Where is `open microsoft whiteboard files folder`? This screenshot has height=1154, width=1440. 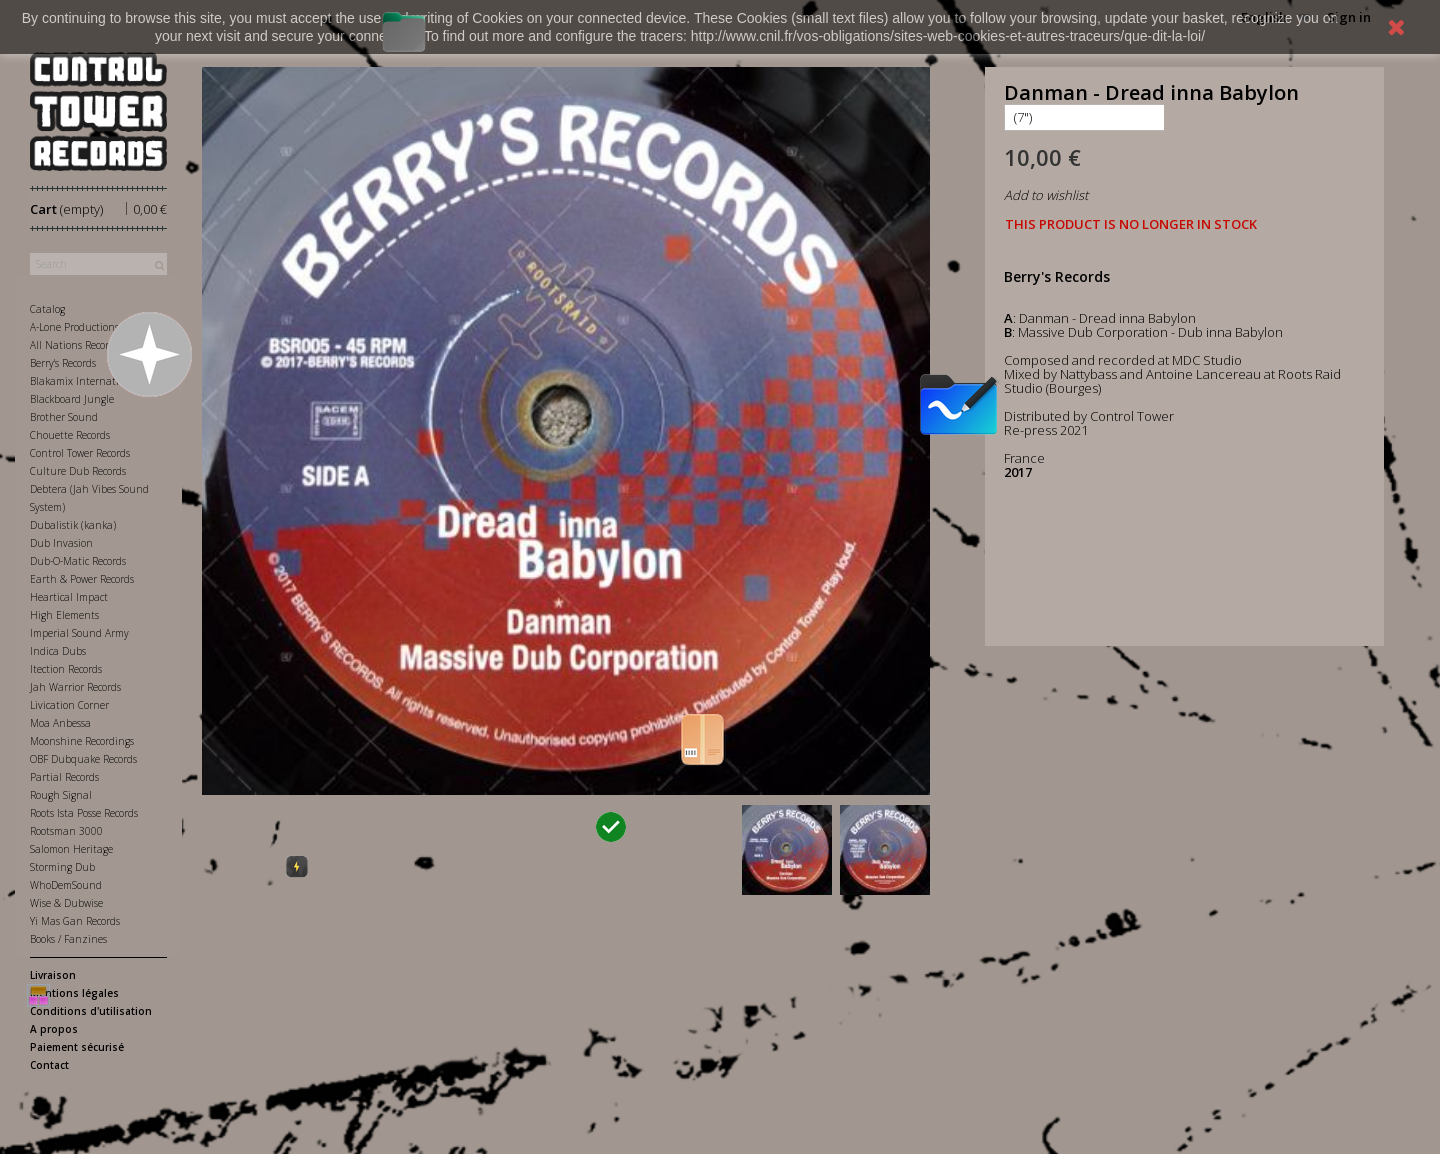 open microsoft whiteboard files folder is located at coordinates (958, 406).